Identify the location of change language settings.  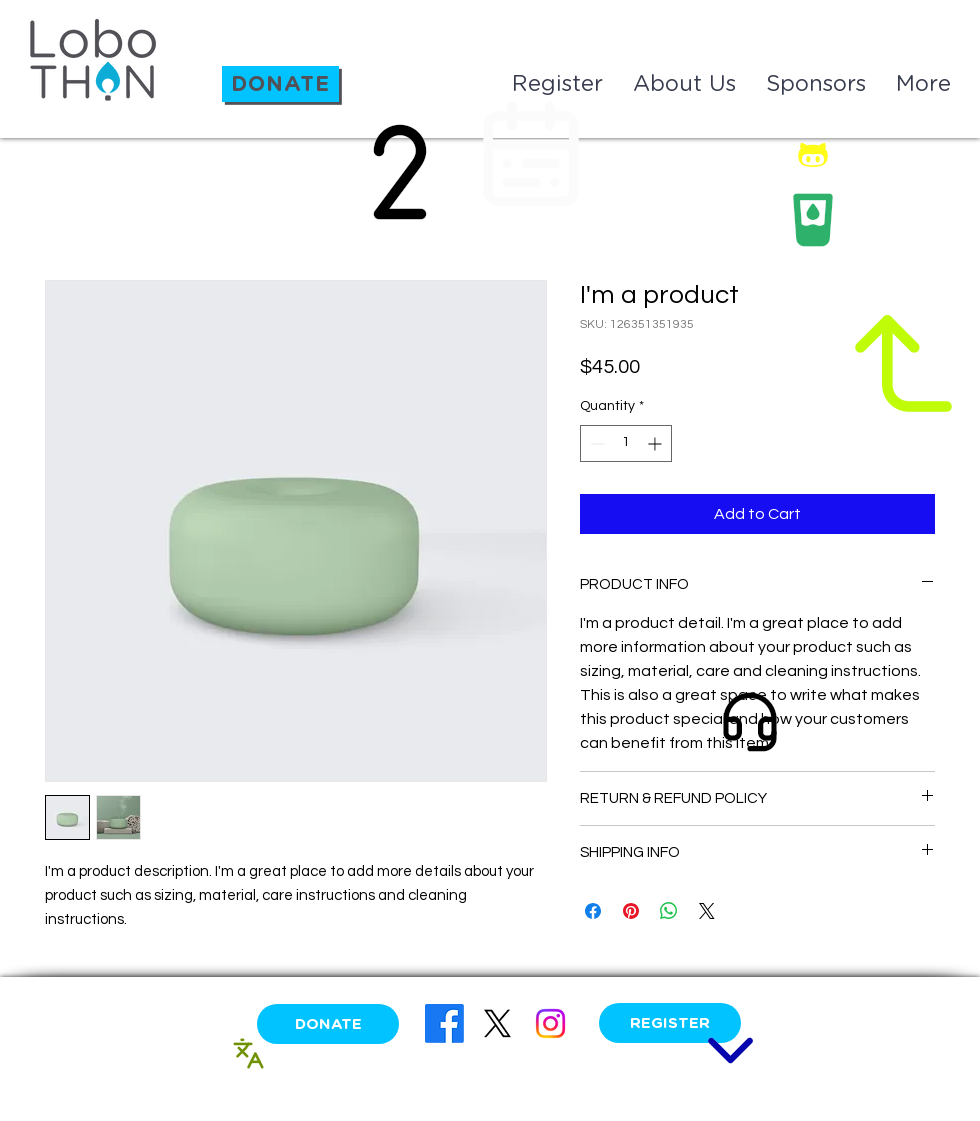
(248, 1053).